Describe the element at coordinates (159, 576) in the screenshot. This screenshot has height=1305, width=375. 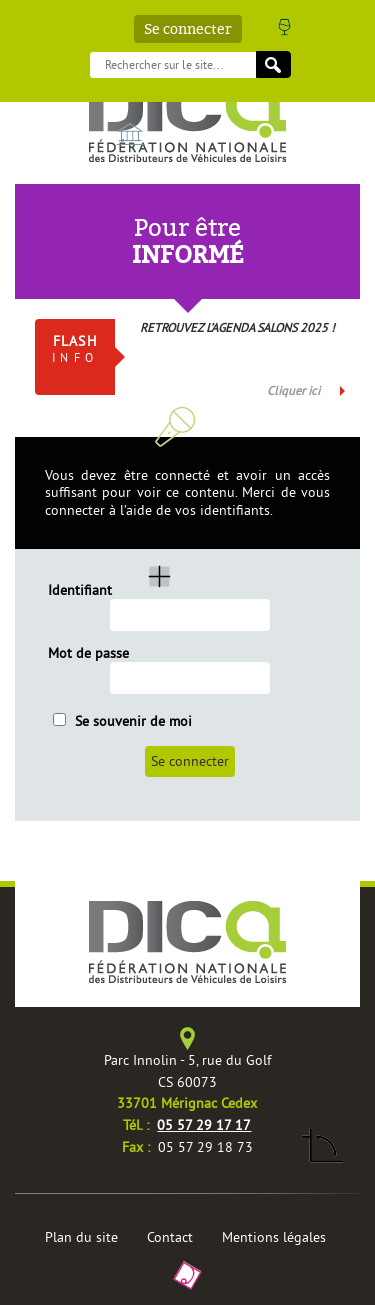
I see `add a new item` at that location.